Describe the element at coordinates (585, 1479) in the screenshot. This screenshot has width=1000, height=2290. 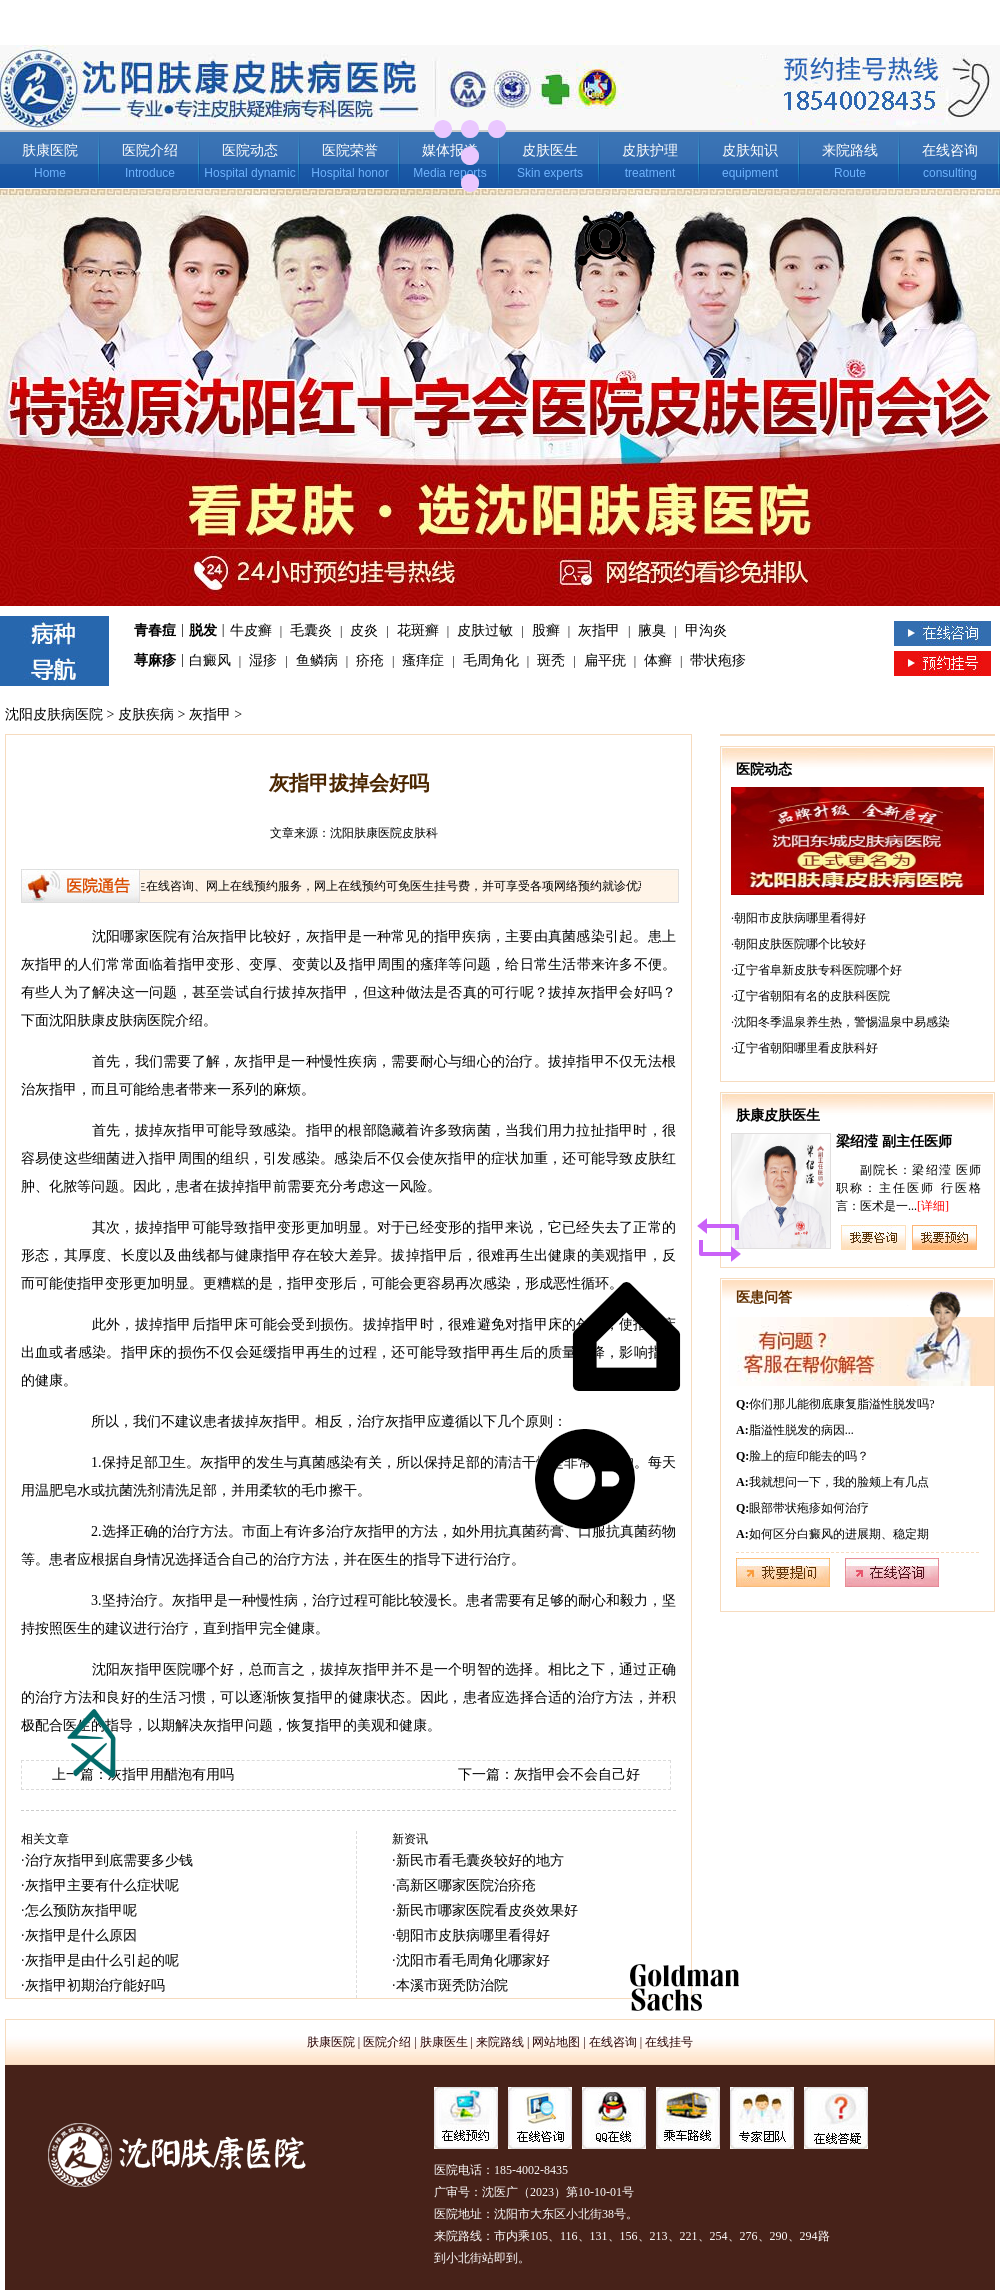
I see `DuckDB database logo` at that location.